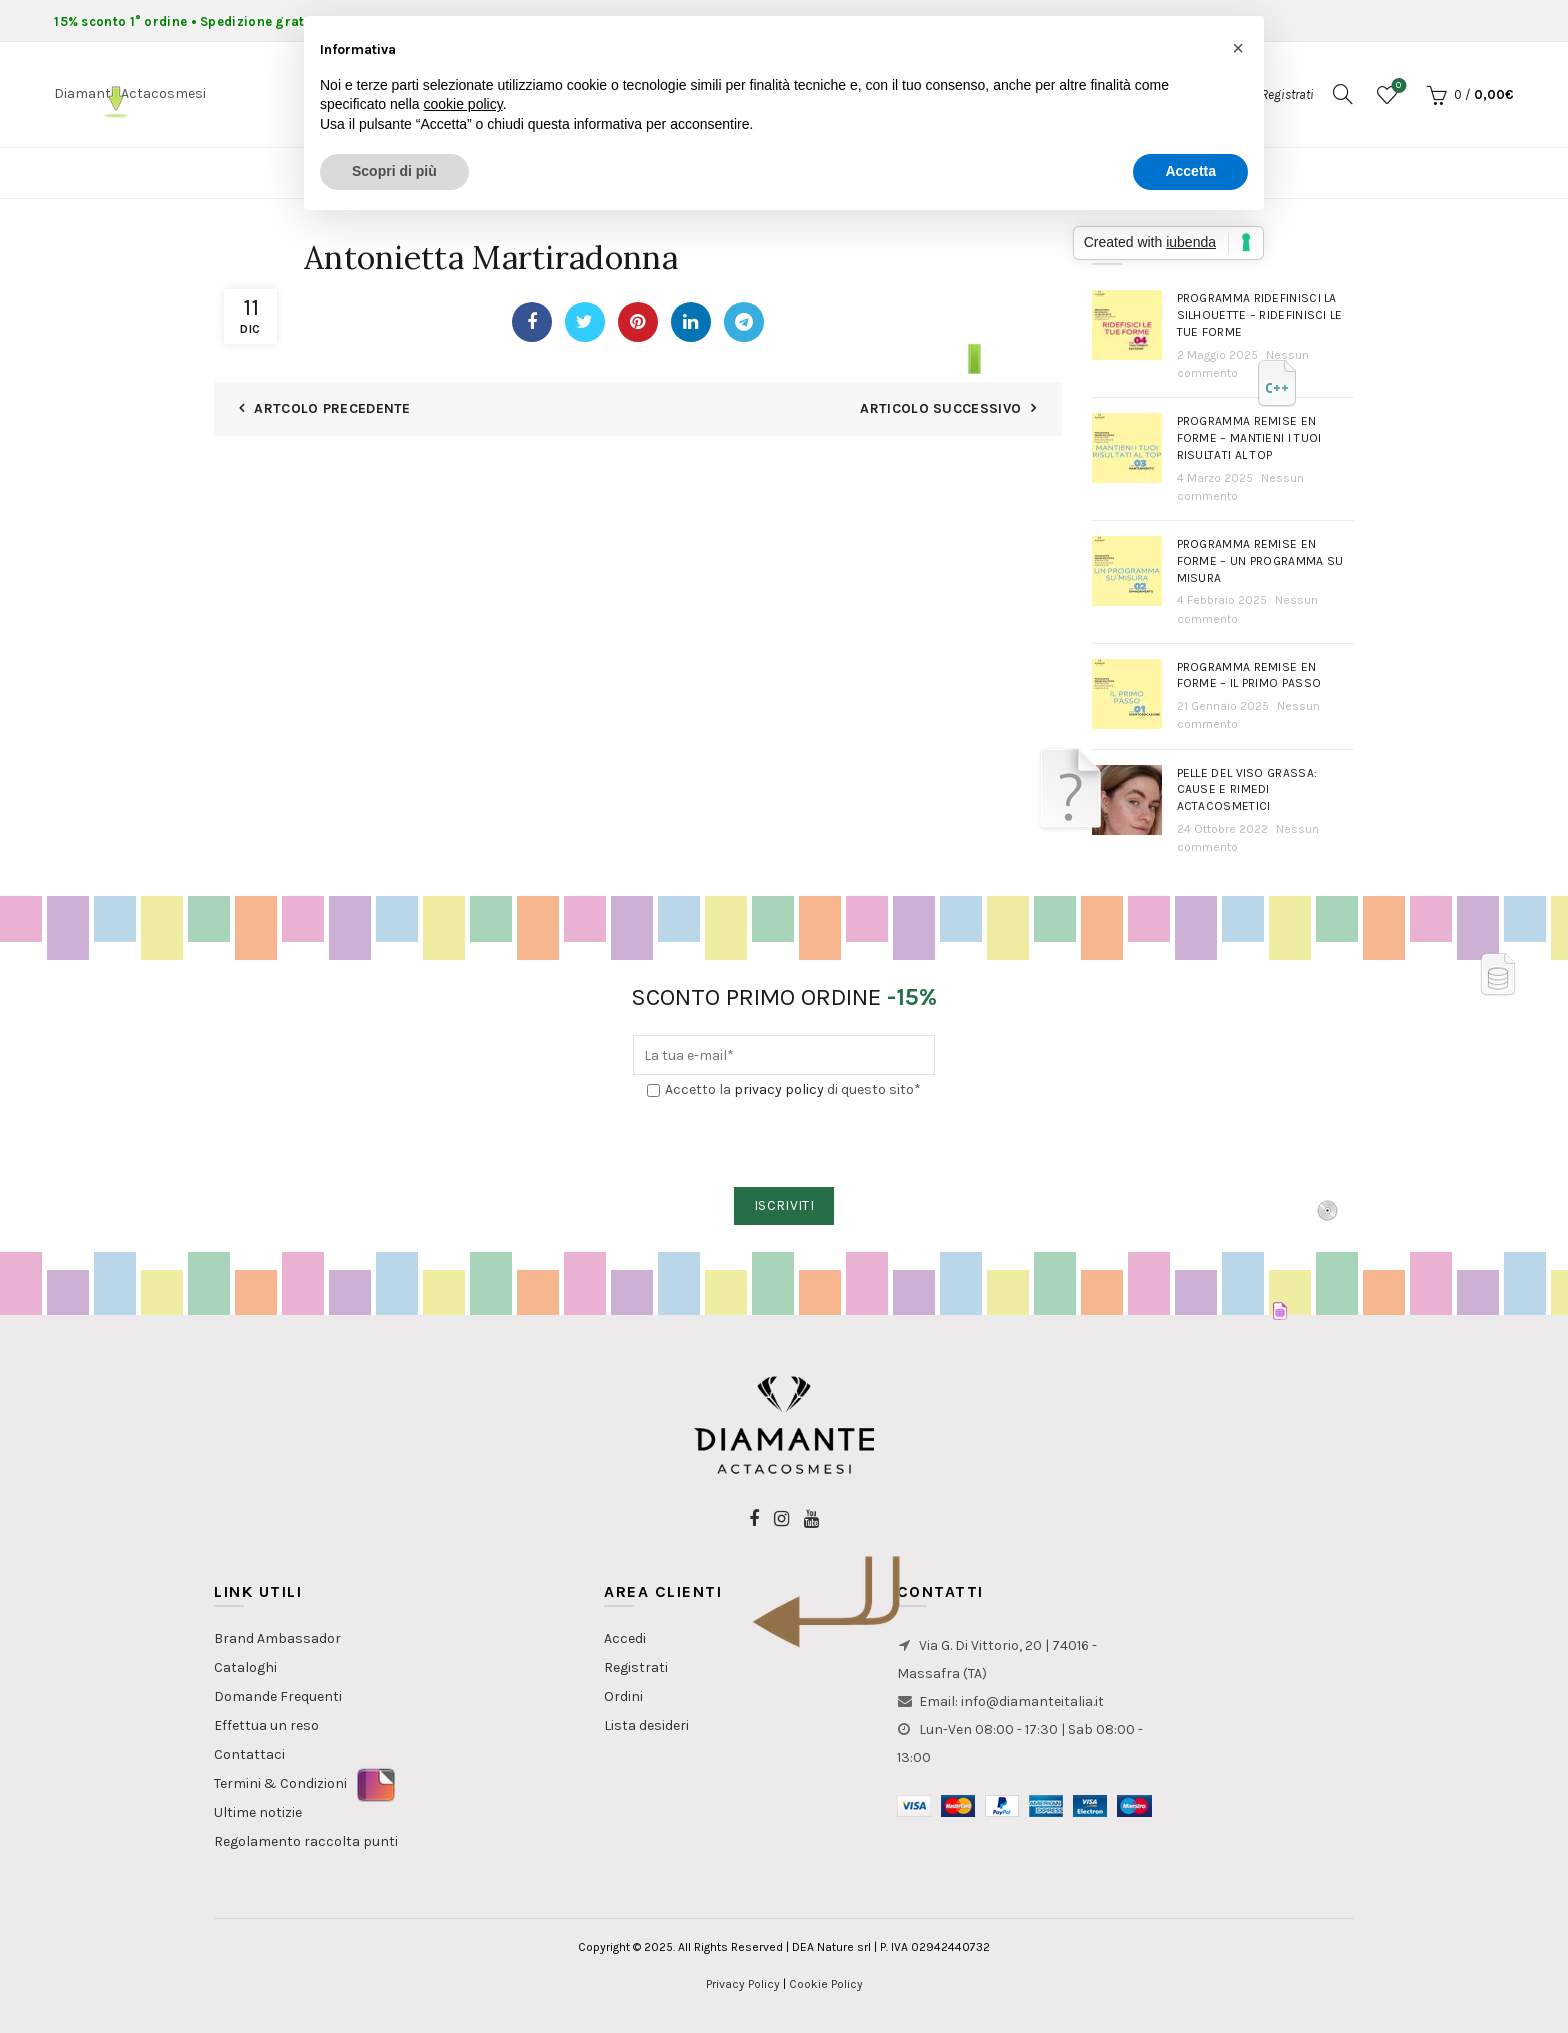 This screenshot has width=1568, height=2033. I want to click on indicates an unrecognized file type, so click(1070, 789).